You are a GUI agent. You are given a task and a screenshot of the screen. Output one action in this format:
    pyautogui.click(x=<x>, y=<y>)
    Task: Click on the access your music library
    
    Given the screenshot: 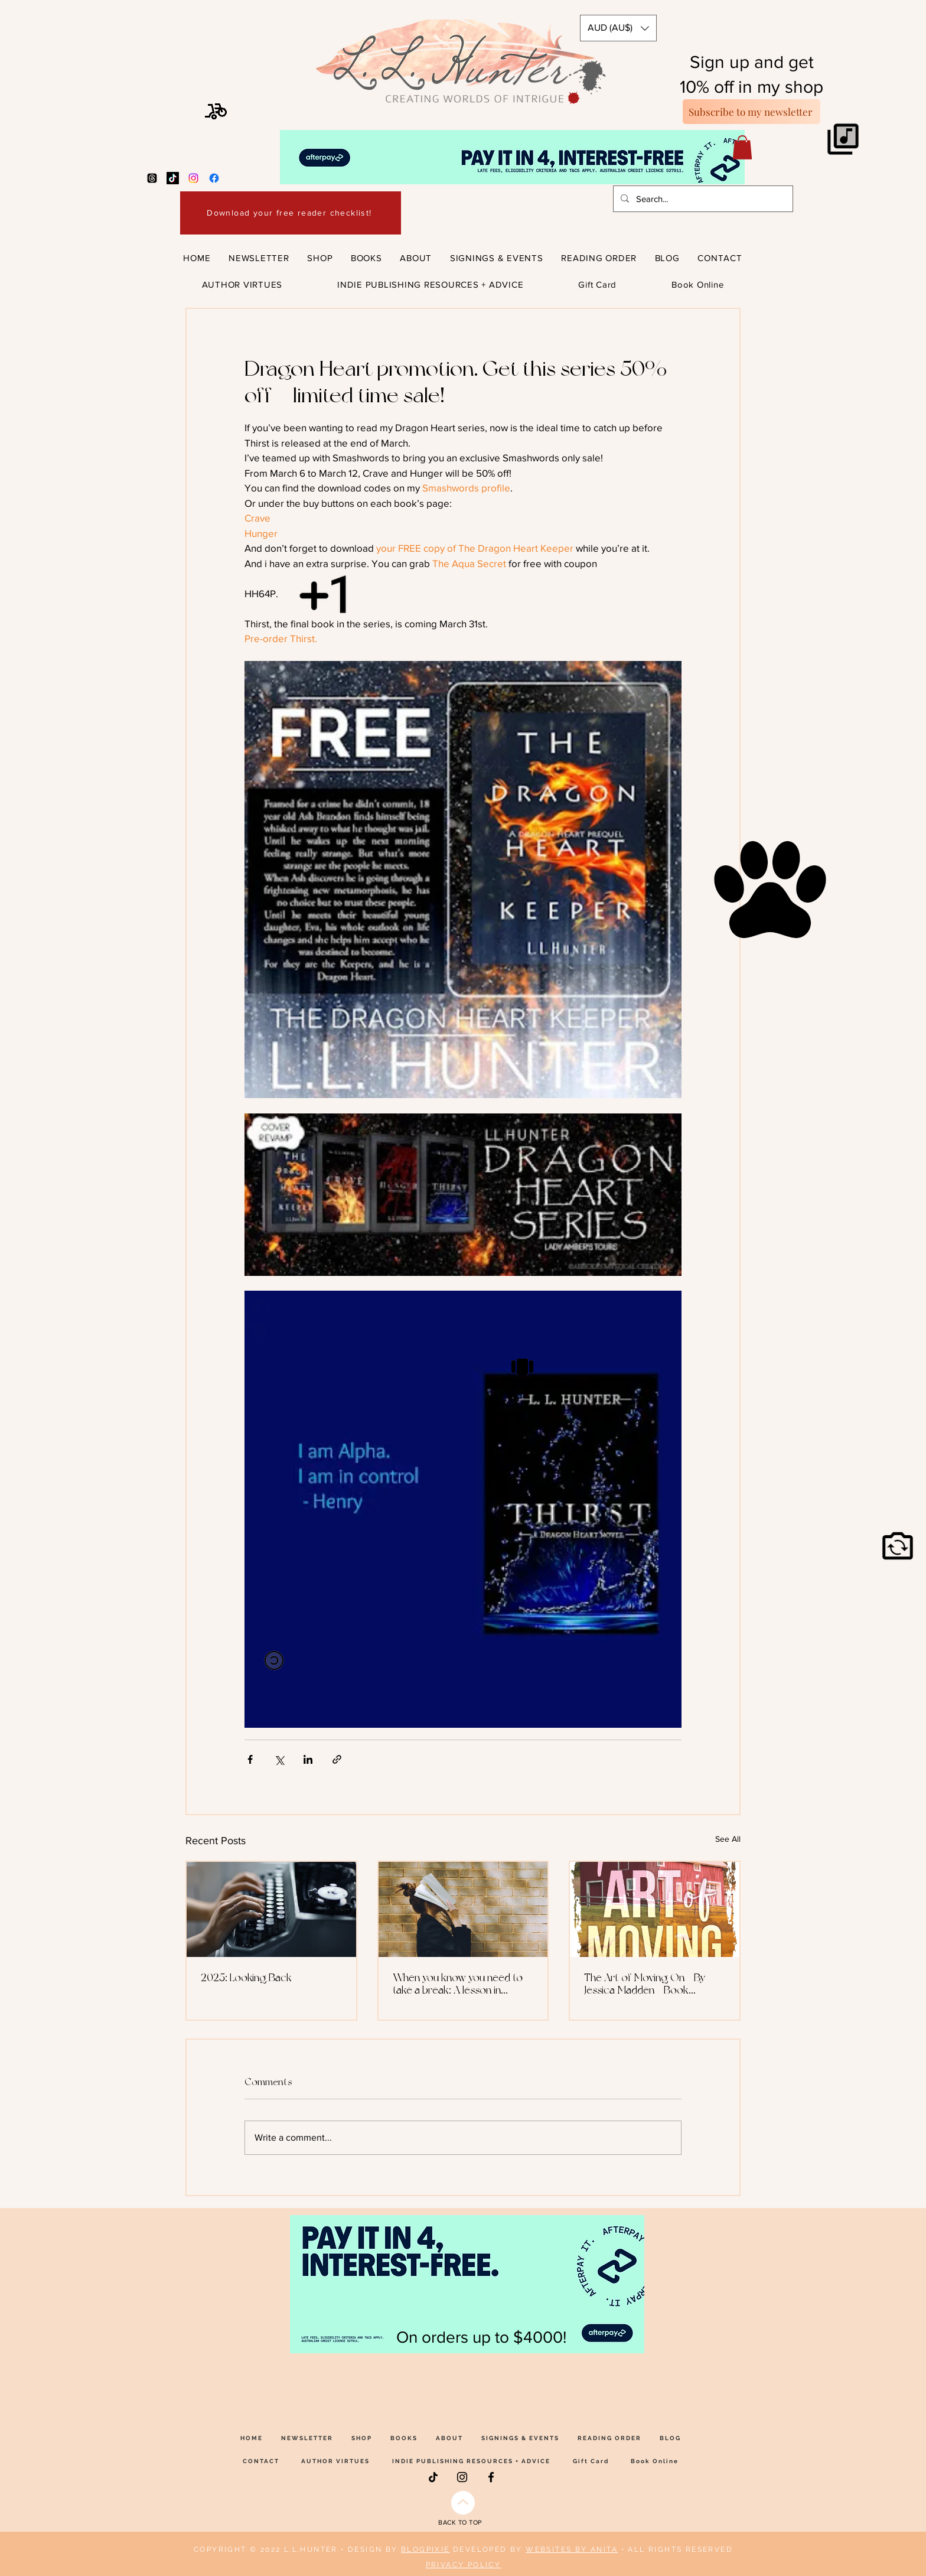 What is the action you would take?
    pyautogui.click(x=843, y=139)
    